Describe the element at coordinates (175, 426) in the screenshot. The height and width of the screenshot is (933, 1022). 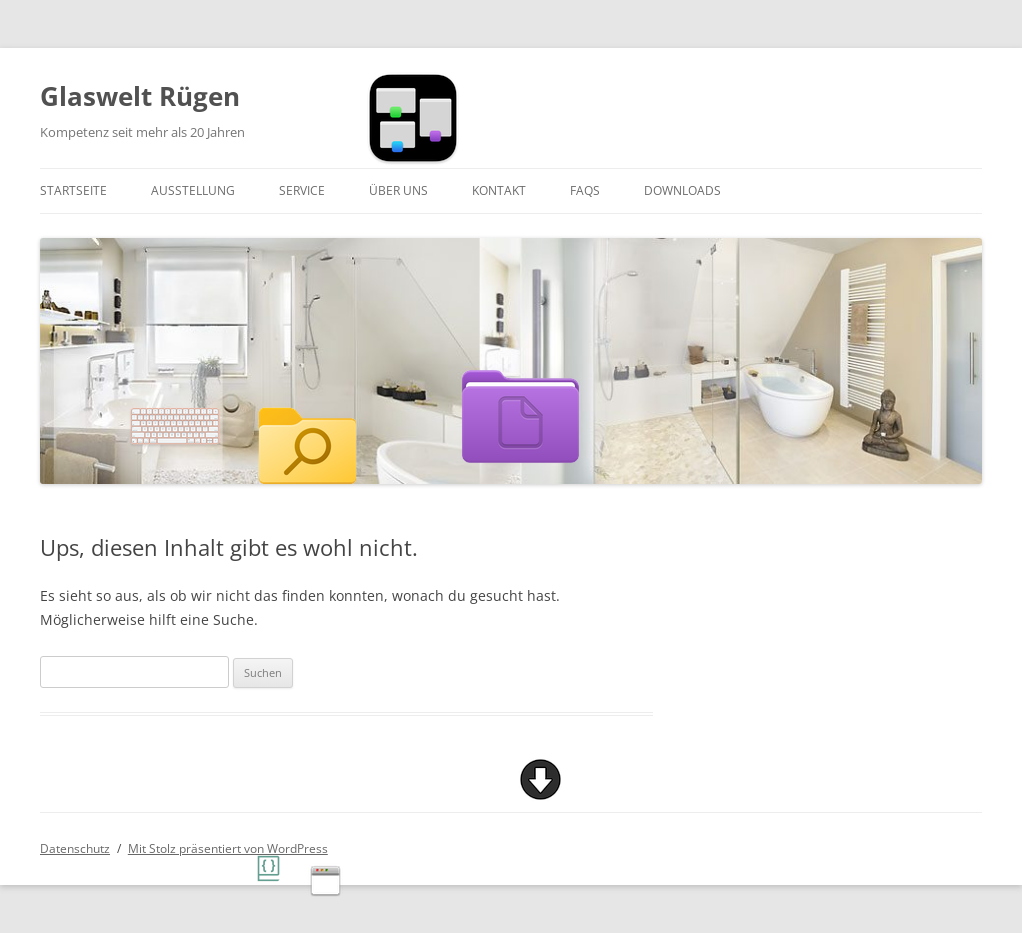
I see `apple magic keyboard with touch id in pink/orange` at that location.